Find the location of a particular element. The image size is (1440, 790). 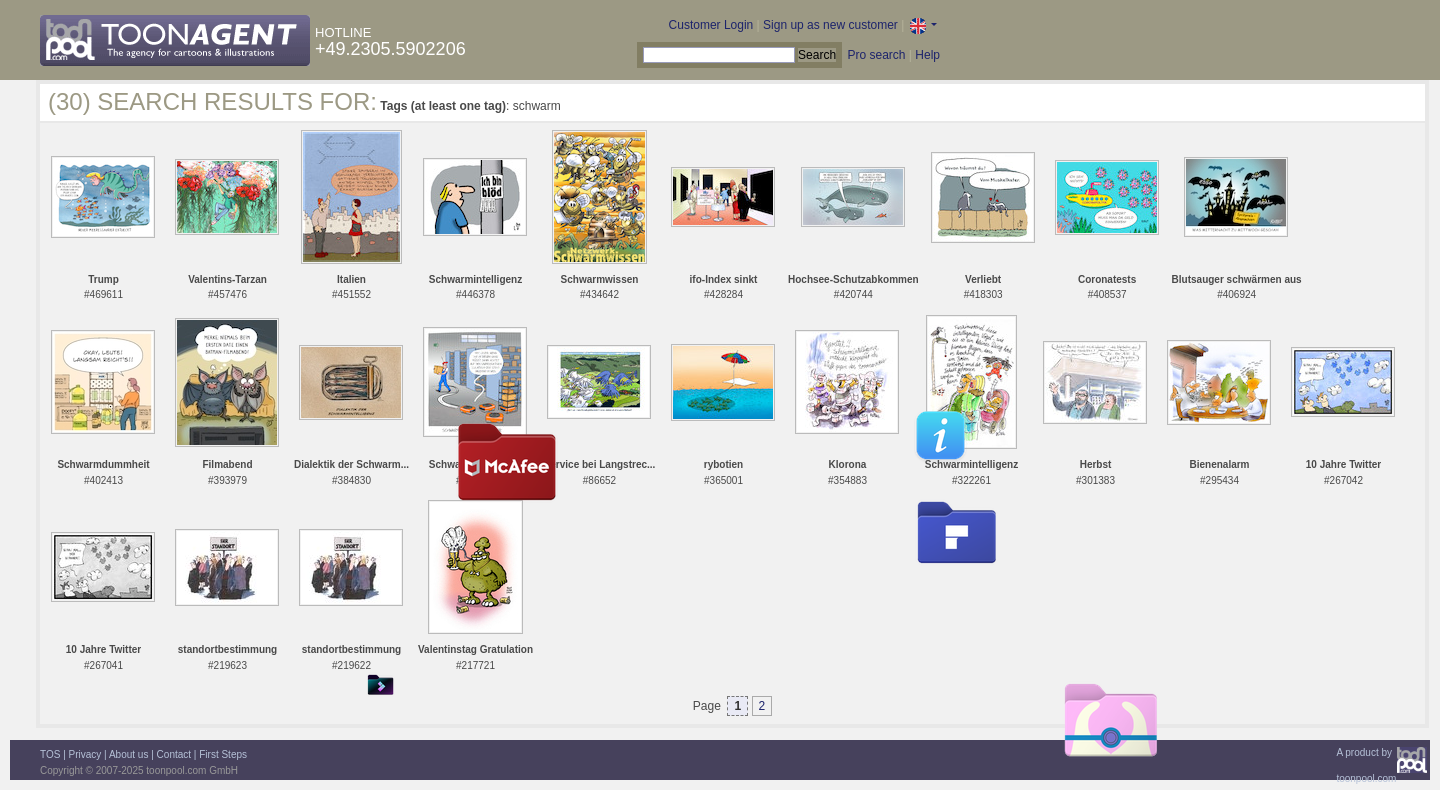

open wondershare pdfelement documents folder is located at coordinates (956, 534).